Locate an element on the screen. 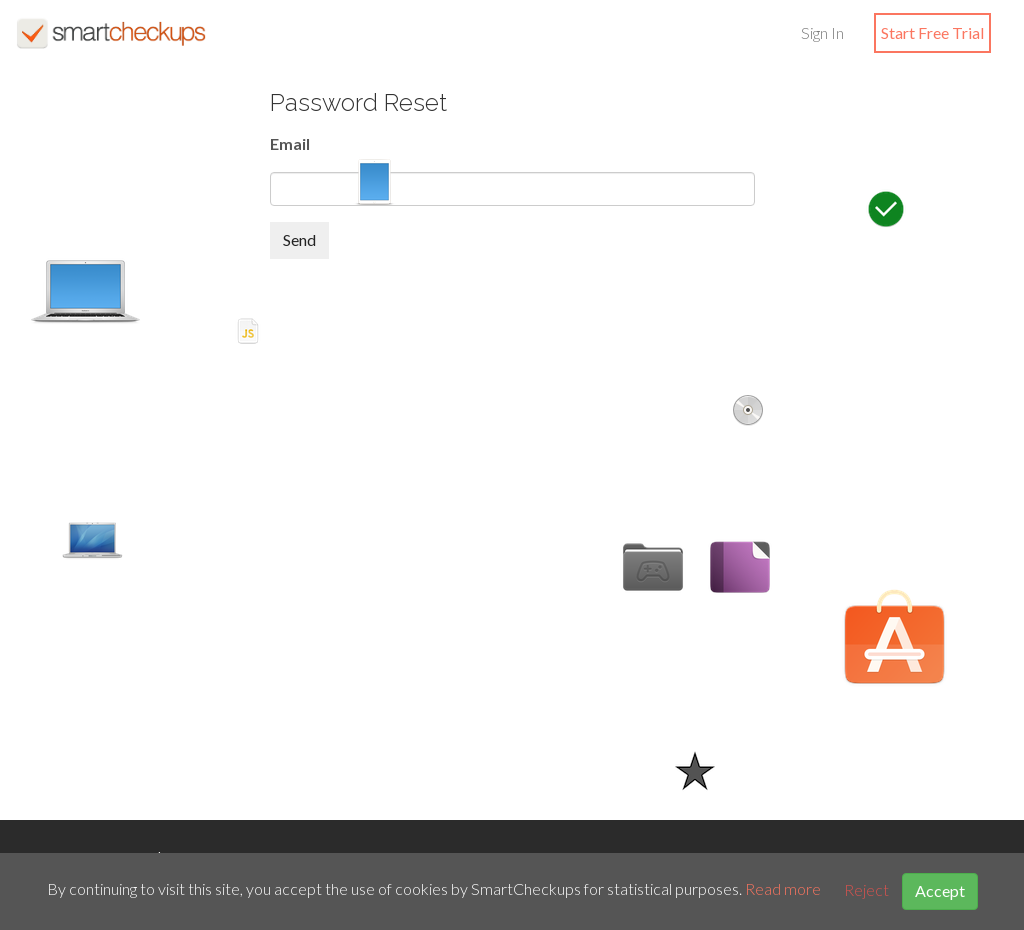  indicates dropbox file is fully synced is located at coordinates (886, 209).